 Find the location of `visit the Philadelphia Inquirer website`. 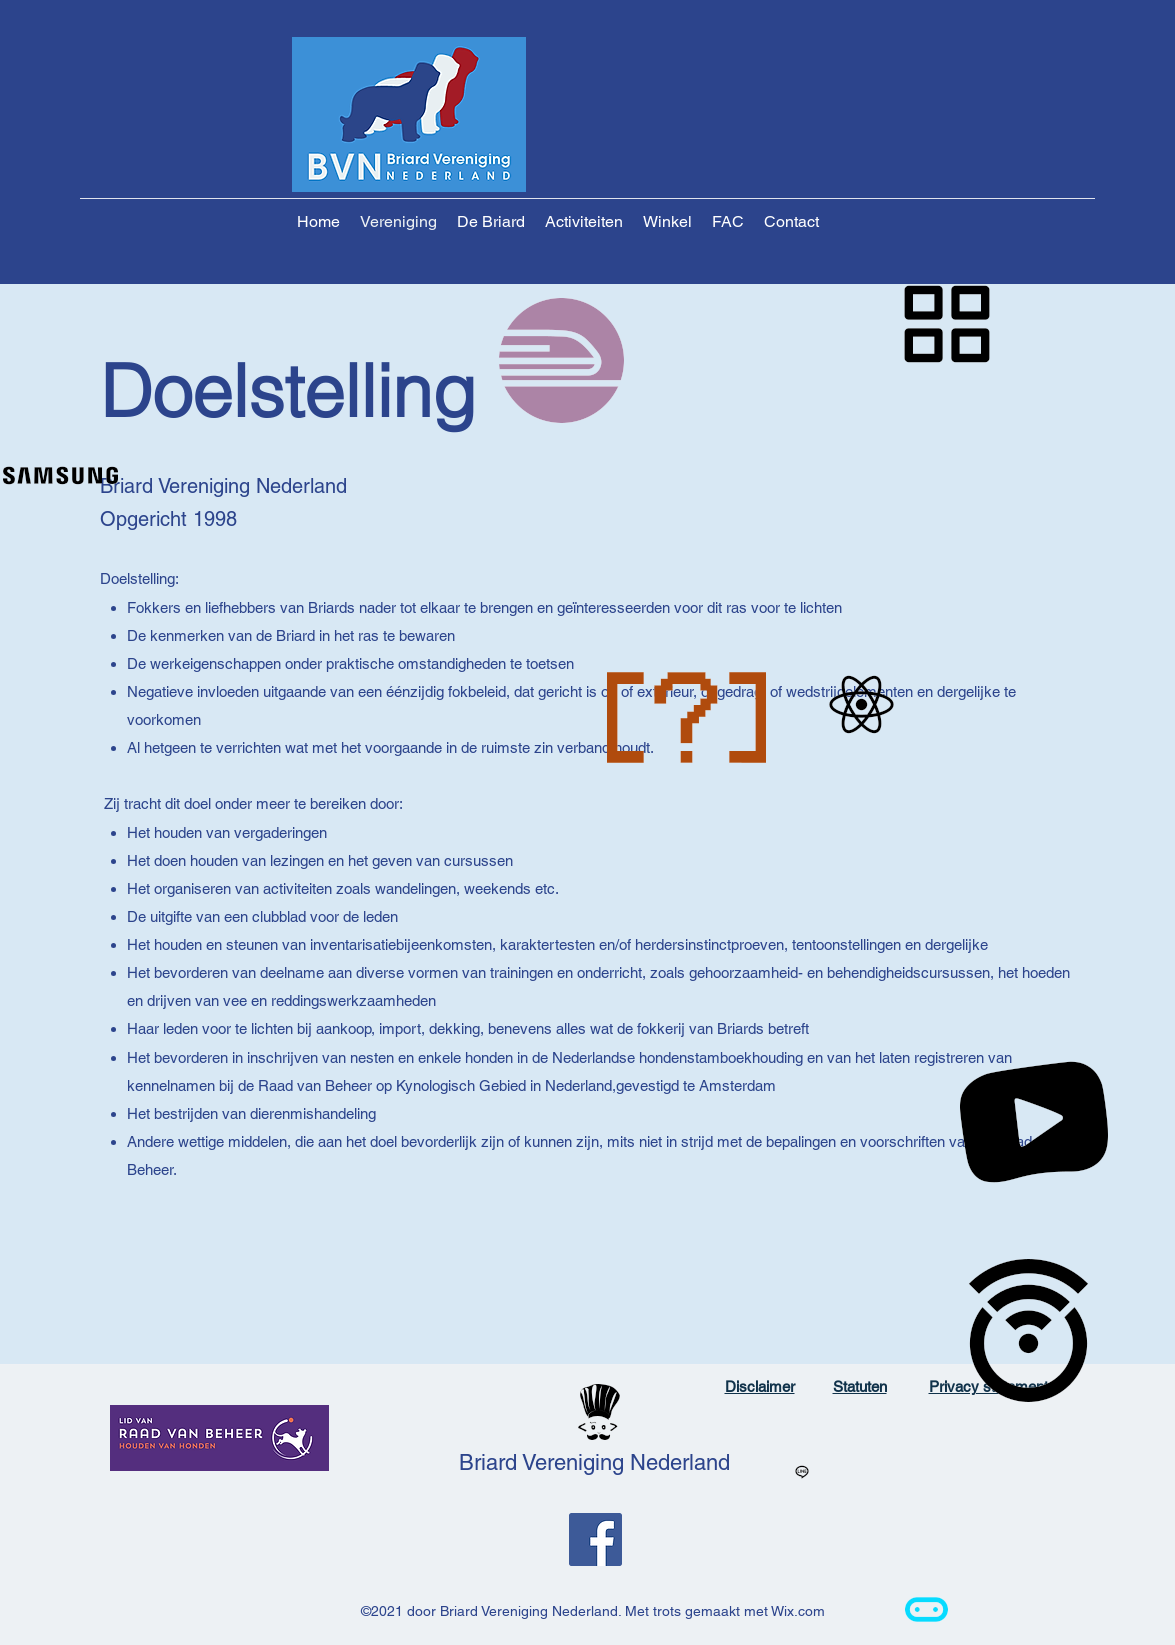

visit the Philadelphia Inquirer website is located at coordinates (686, 717).